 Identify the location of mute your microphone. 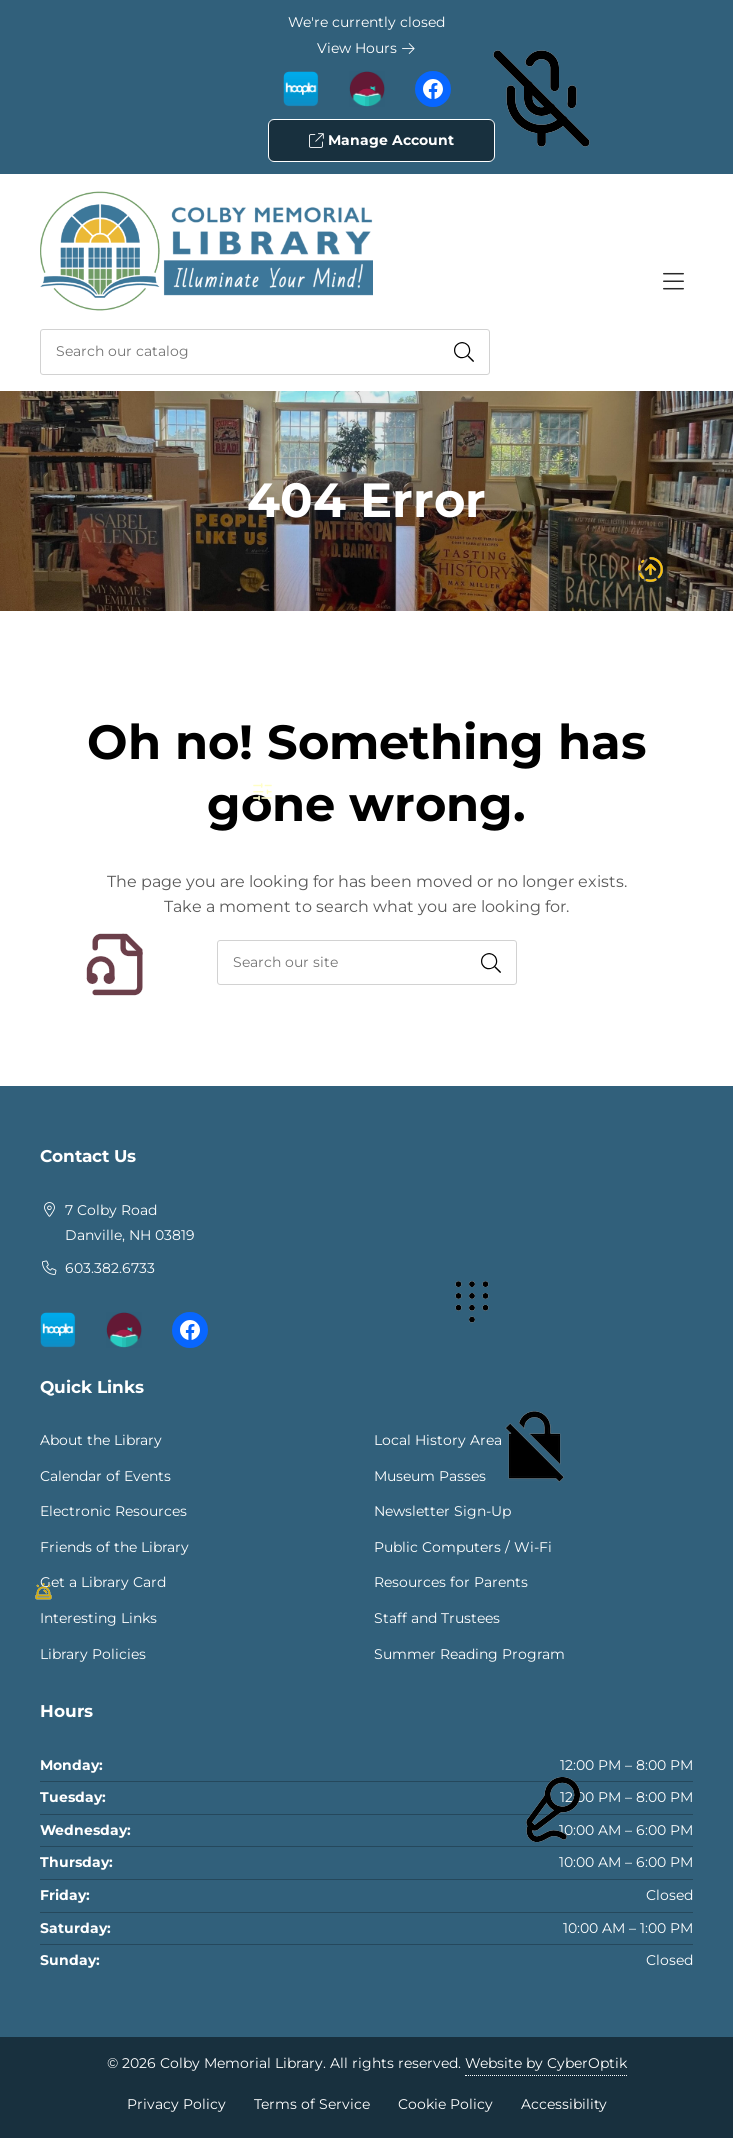
(541, 98).